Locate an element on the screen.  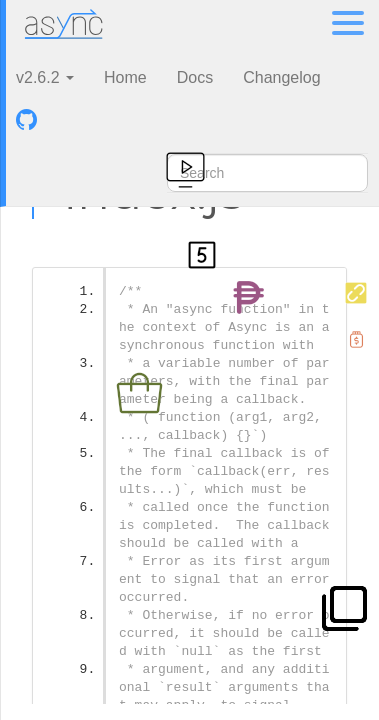
view your shopping bag is located at coordinates (139, 395).